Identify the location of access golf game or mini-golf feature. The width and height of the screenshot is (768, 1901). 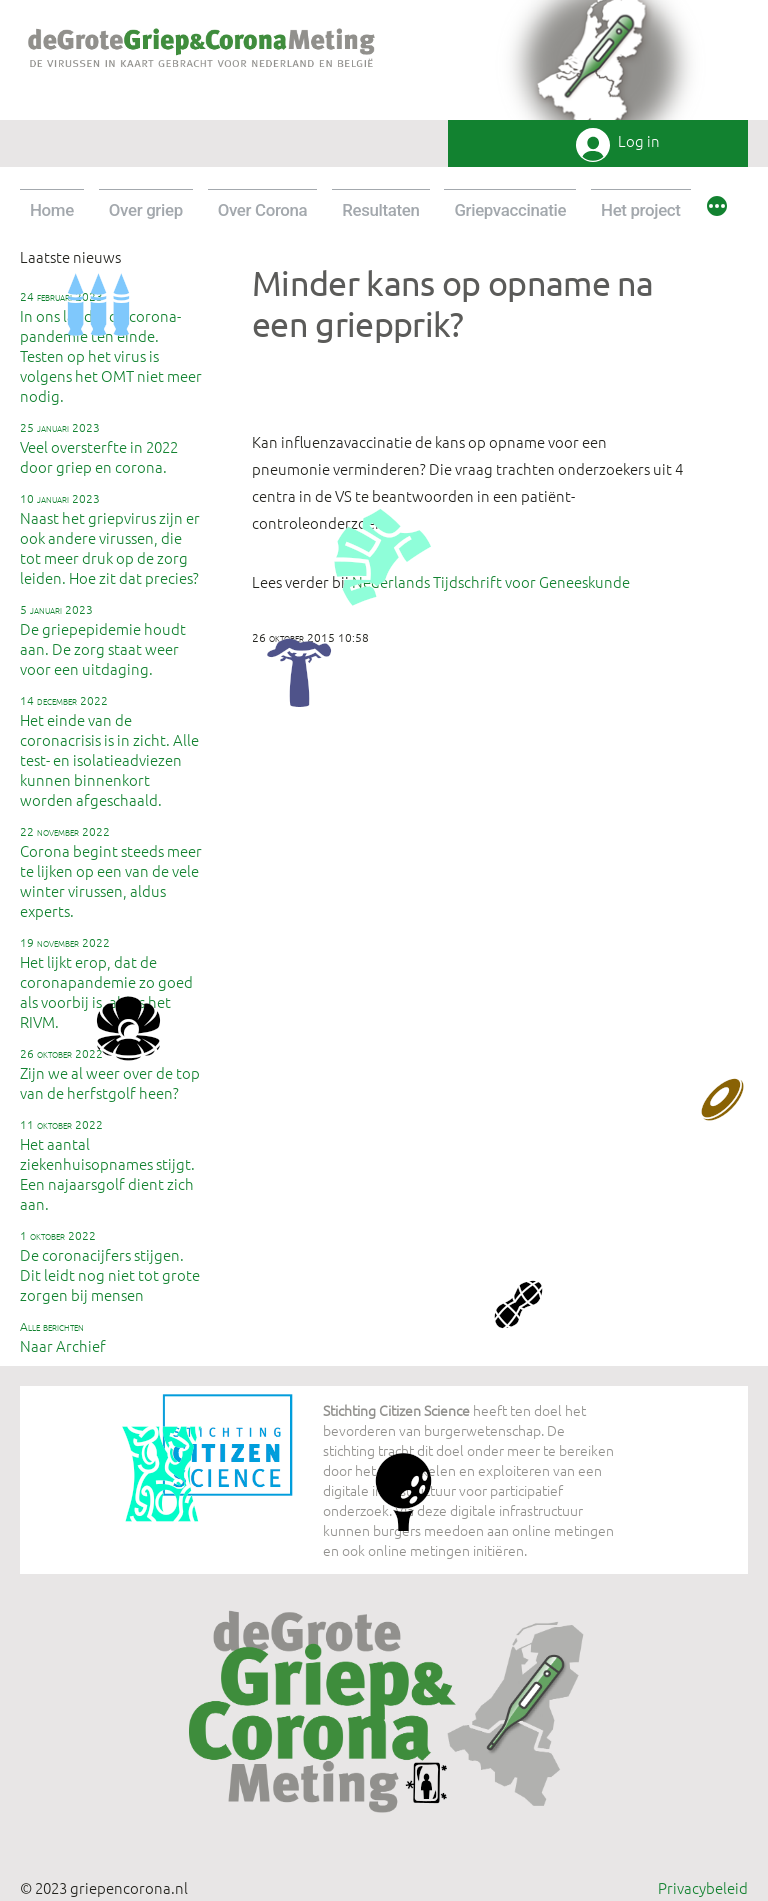
(403, 1491).